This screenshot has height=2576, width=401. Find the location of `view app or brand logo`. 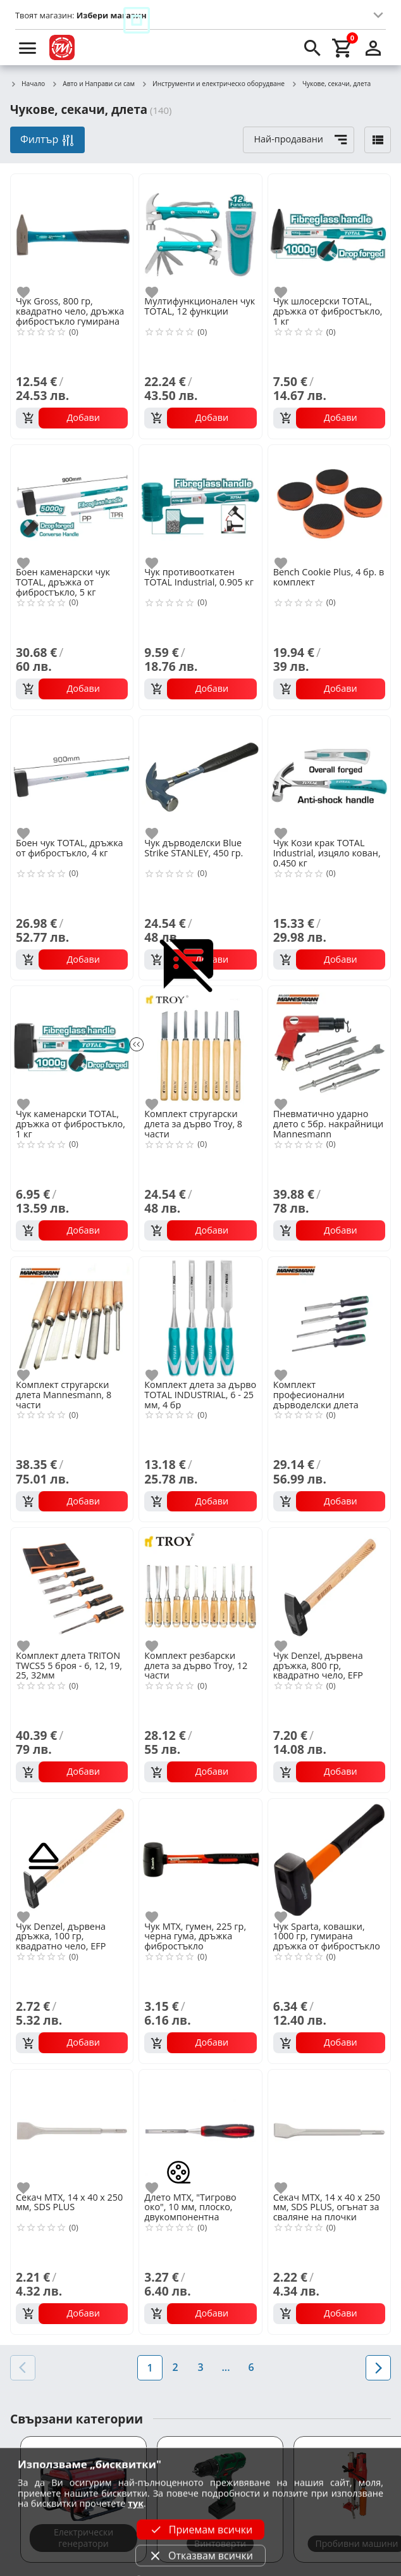

view app or brand logo is located at coordinates (137, 20).